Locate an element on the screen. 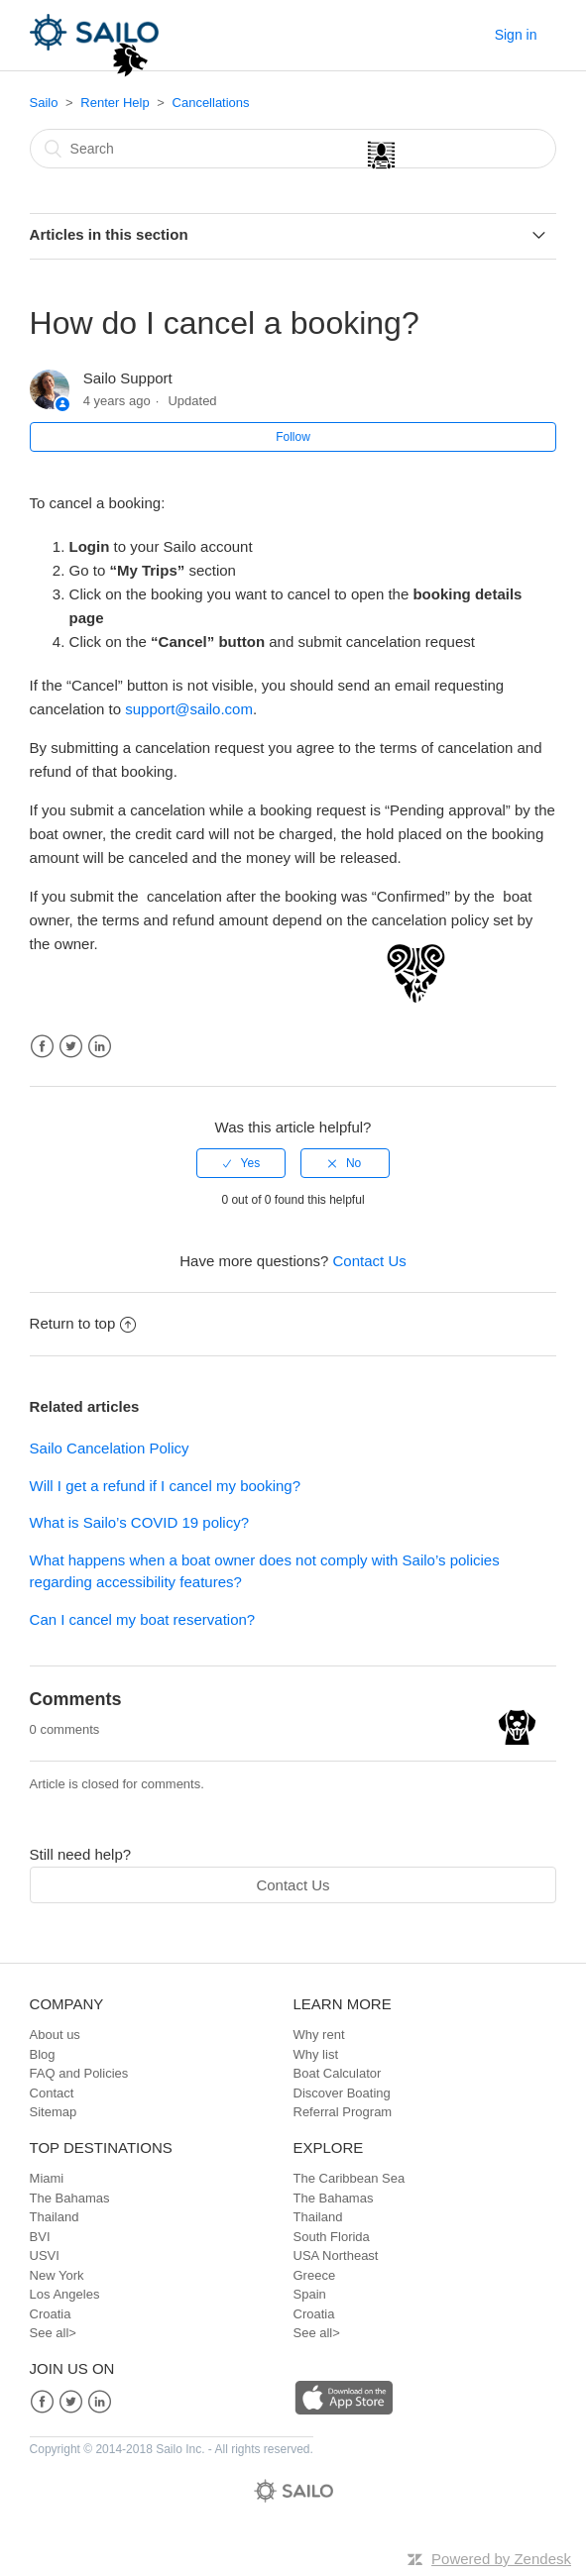  view pet profile or pet-related features is located at coordinates (517, 1726).